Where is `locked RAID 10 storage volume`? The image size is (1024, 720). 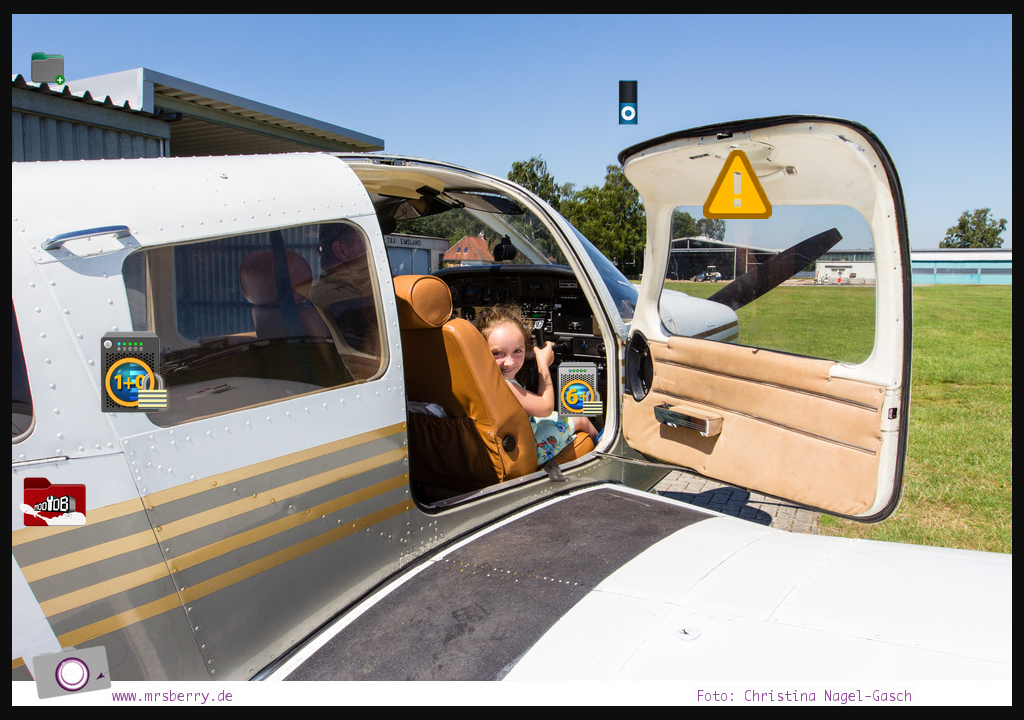
locked RAID 10 storage volume is located at coordinates (130, 372).